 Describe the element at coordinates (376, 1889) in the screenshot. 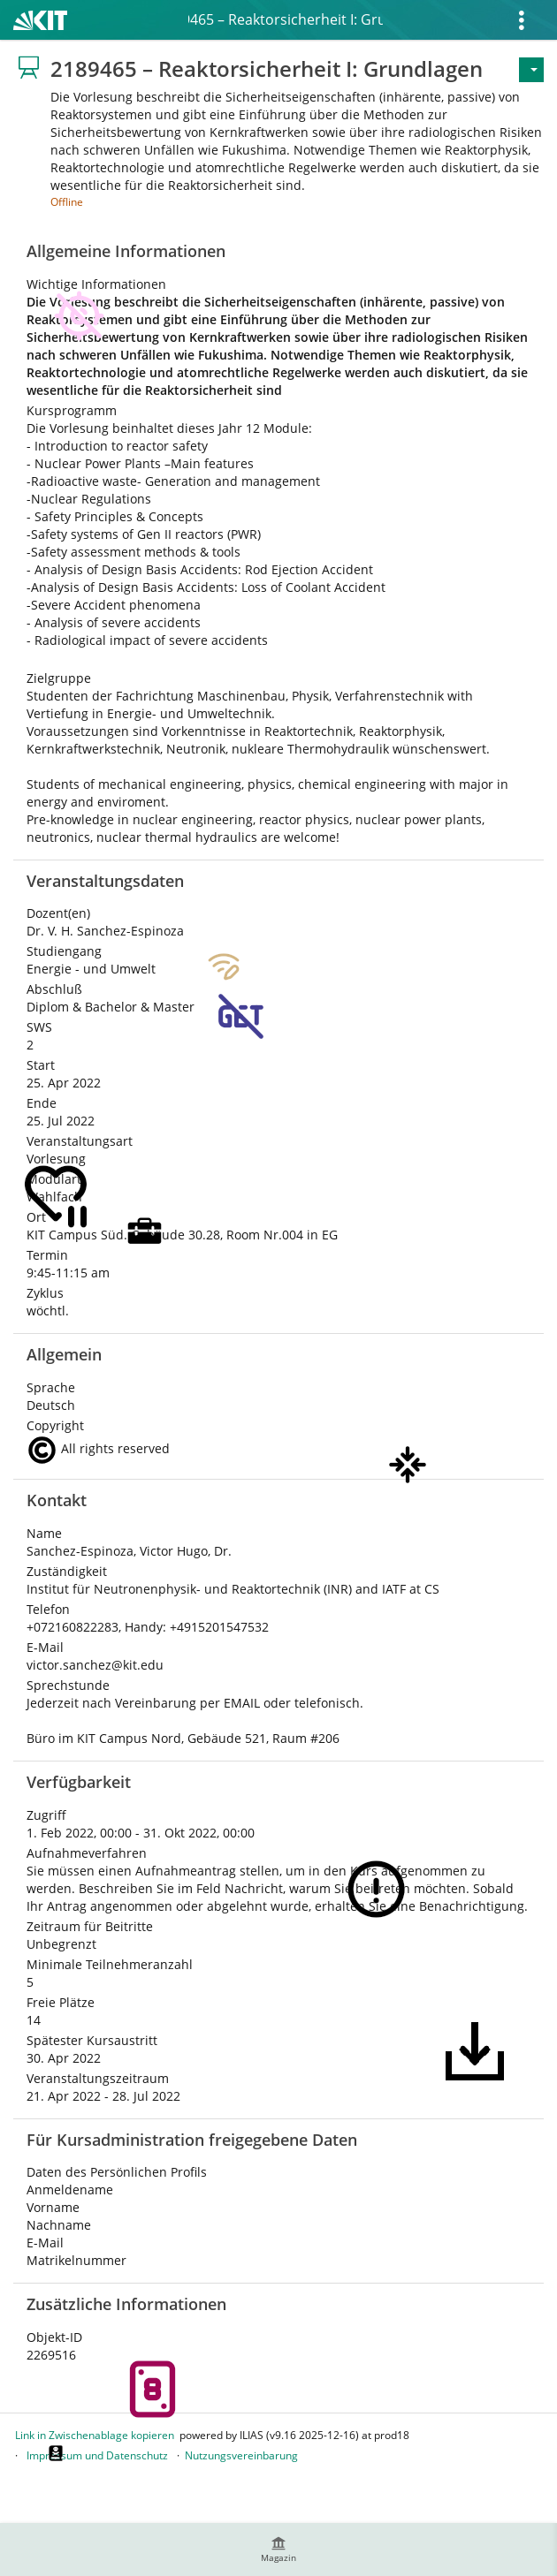

I see `indicates a warning or alert requiring attention` at that location.